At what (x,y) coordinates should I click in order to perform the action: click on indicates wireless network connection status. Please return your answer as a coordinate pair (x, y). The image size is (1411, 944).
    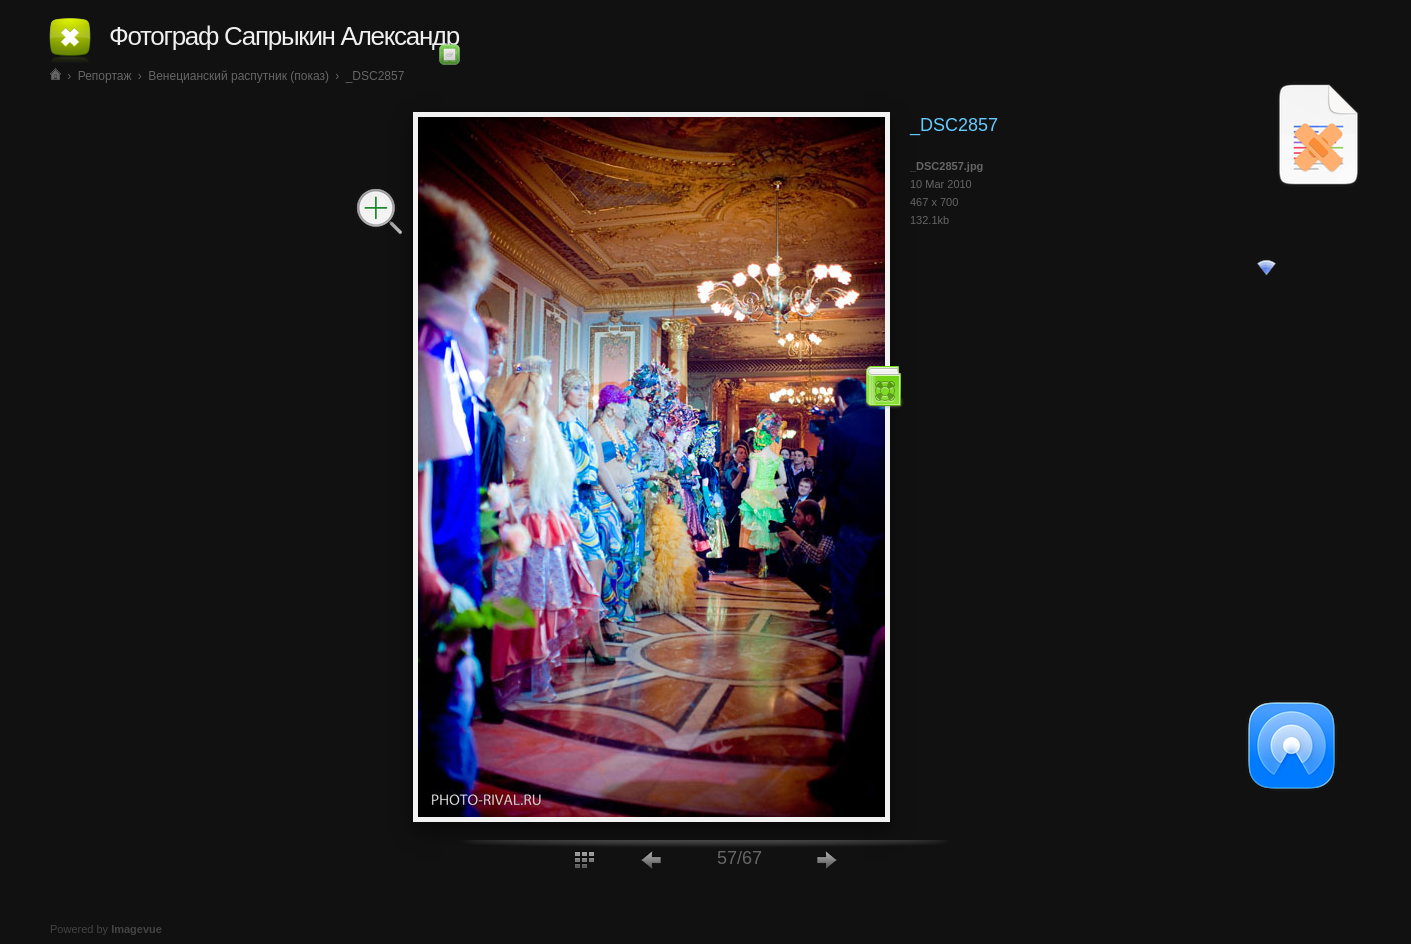
    Looking at the image, I should click on (1266, 267).